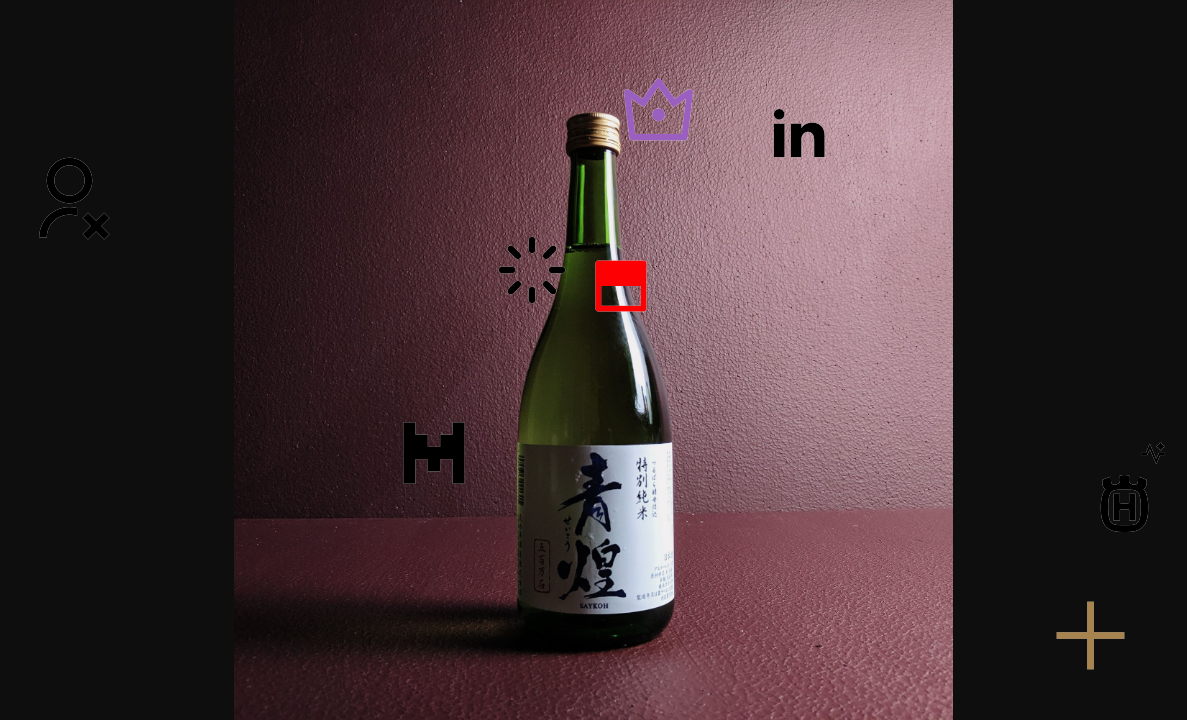 This screenshot has height=720, width=1187. Describe the element at coordinates (1124, 503) in the screenshot. I see `husqvarna brand logo` at that location.